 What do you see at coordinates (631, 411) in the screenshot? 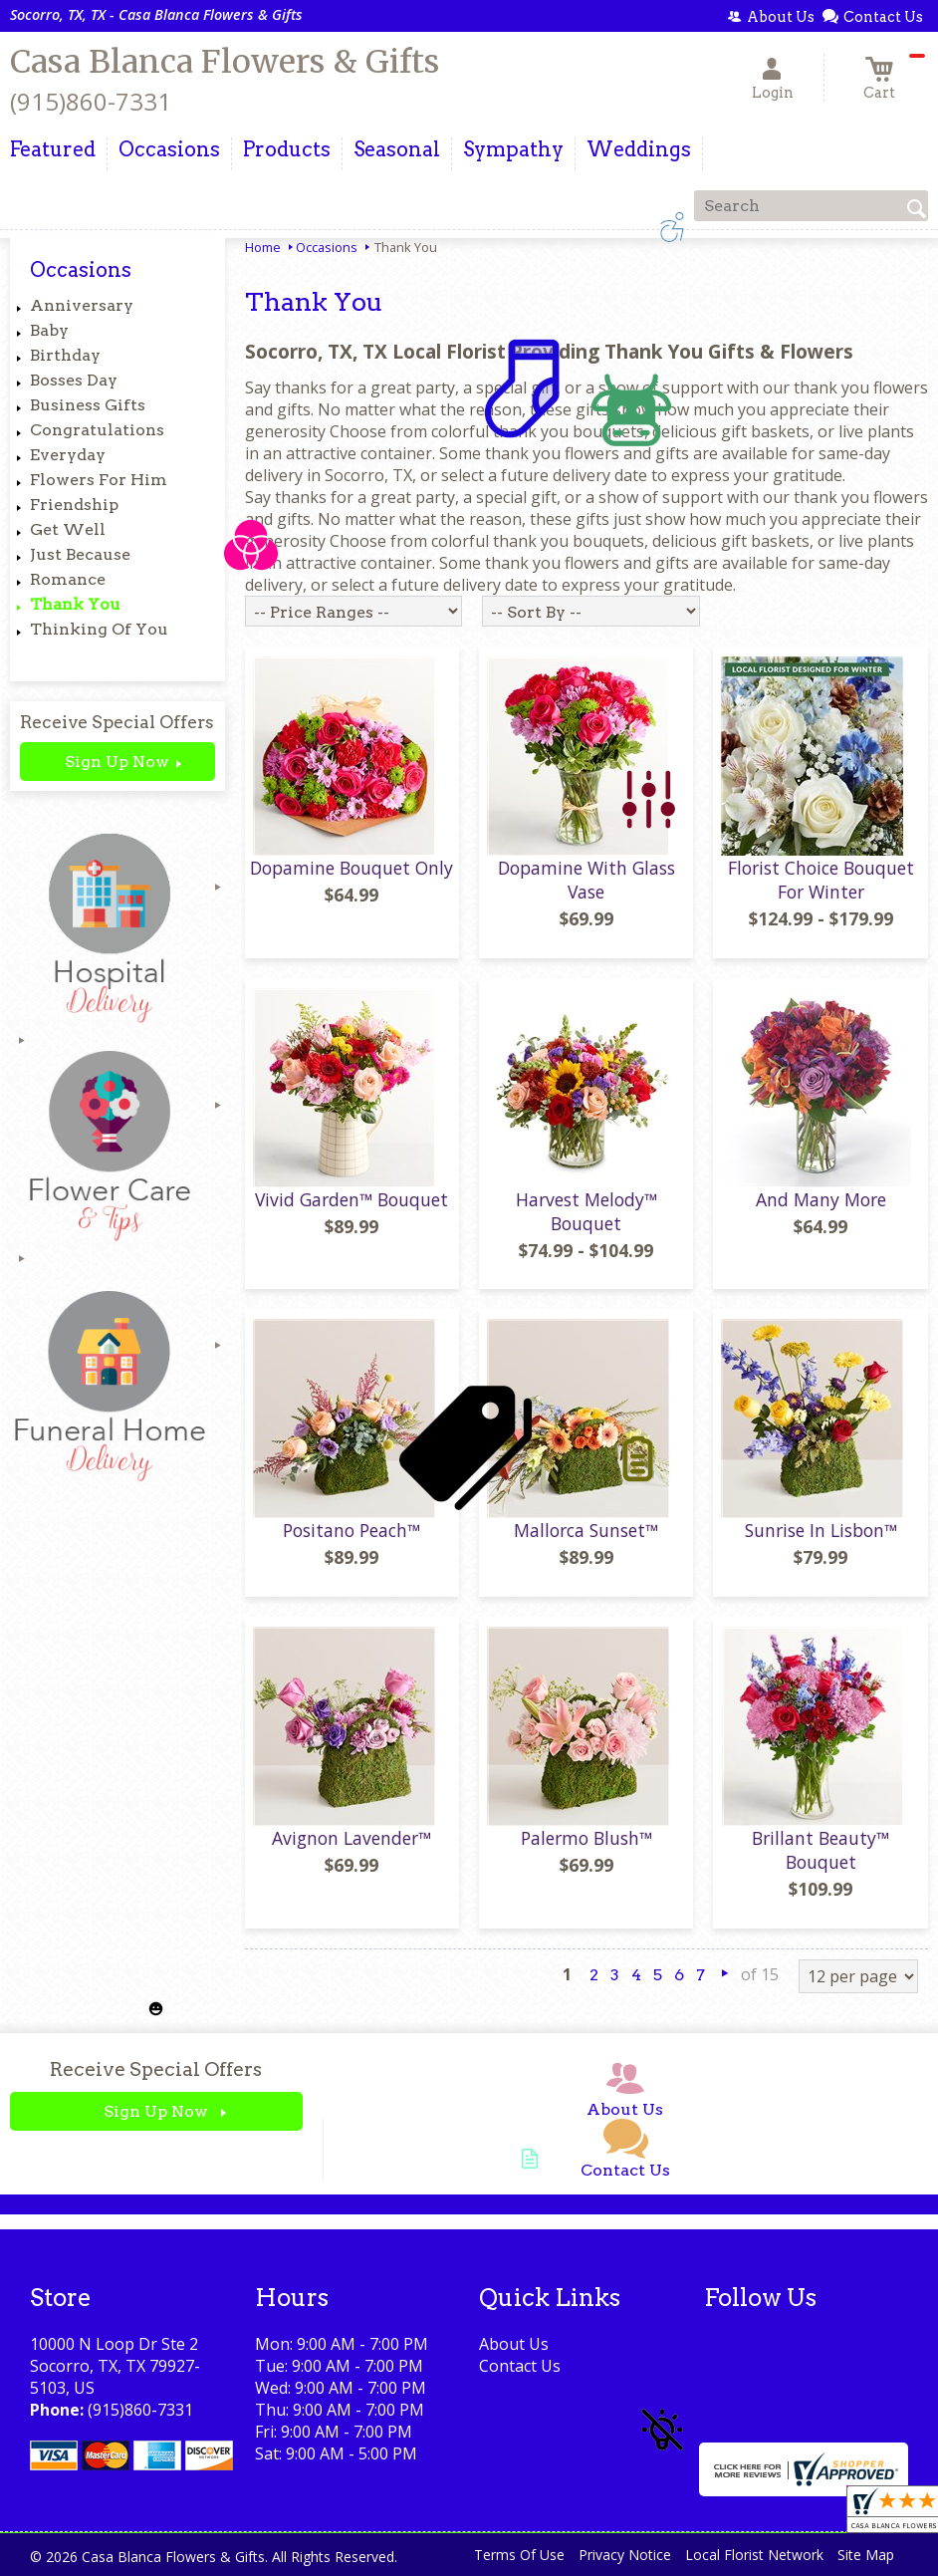
I see `indicates dairy or farm-related content` at bounding box center [631, 411].